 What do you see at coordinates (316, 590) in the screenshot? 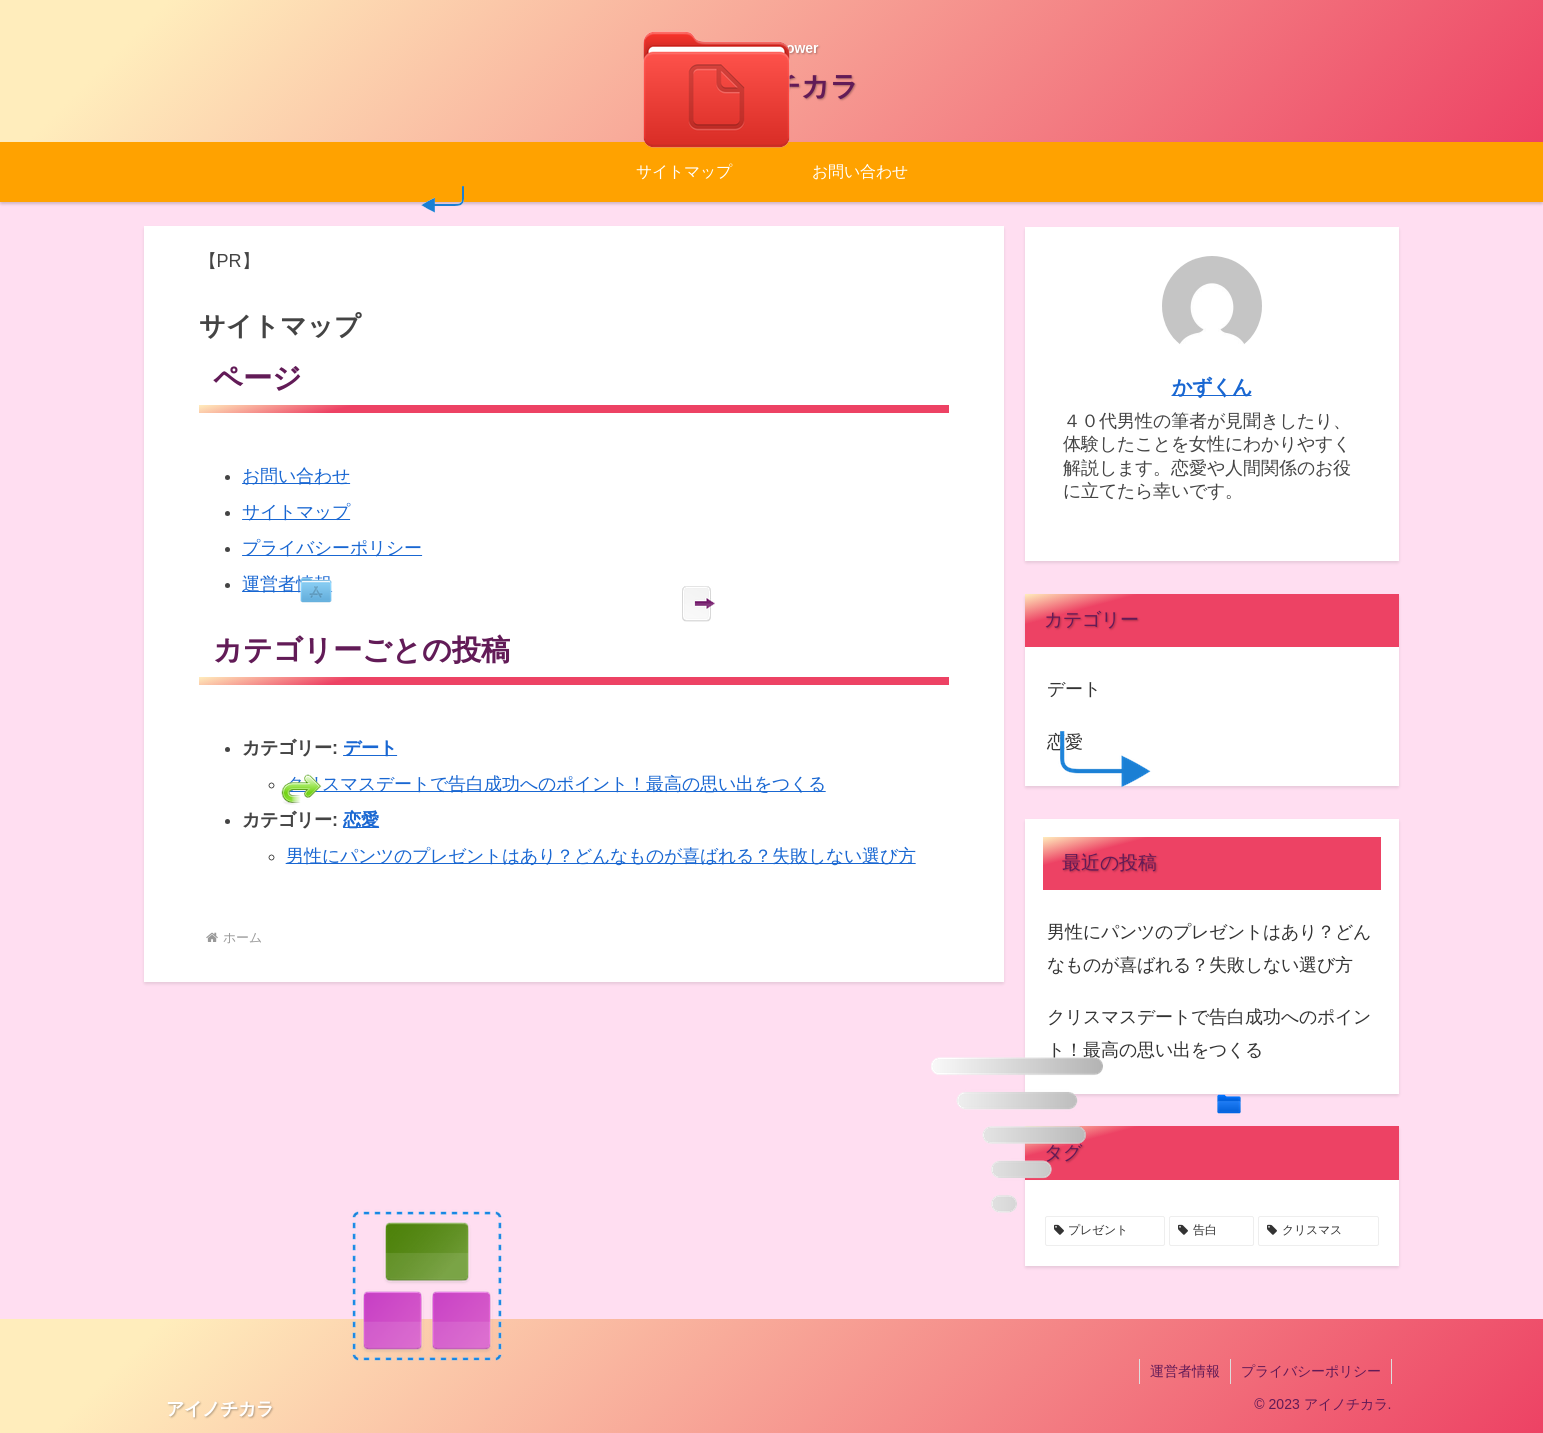
I see `open your templates folder` at bounding box center [316, 590].